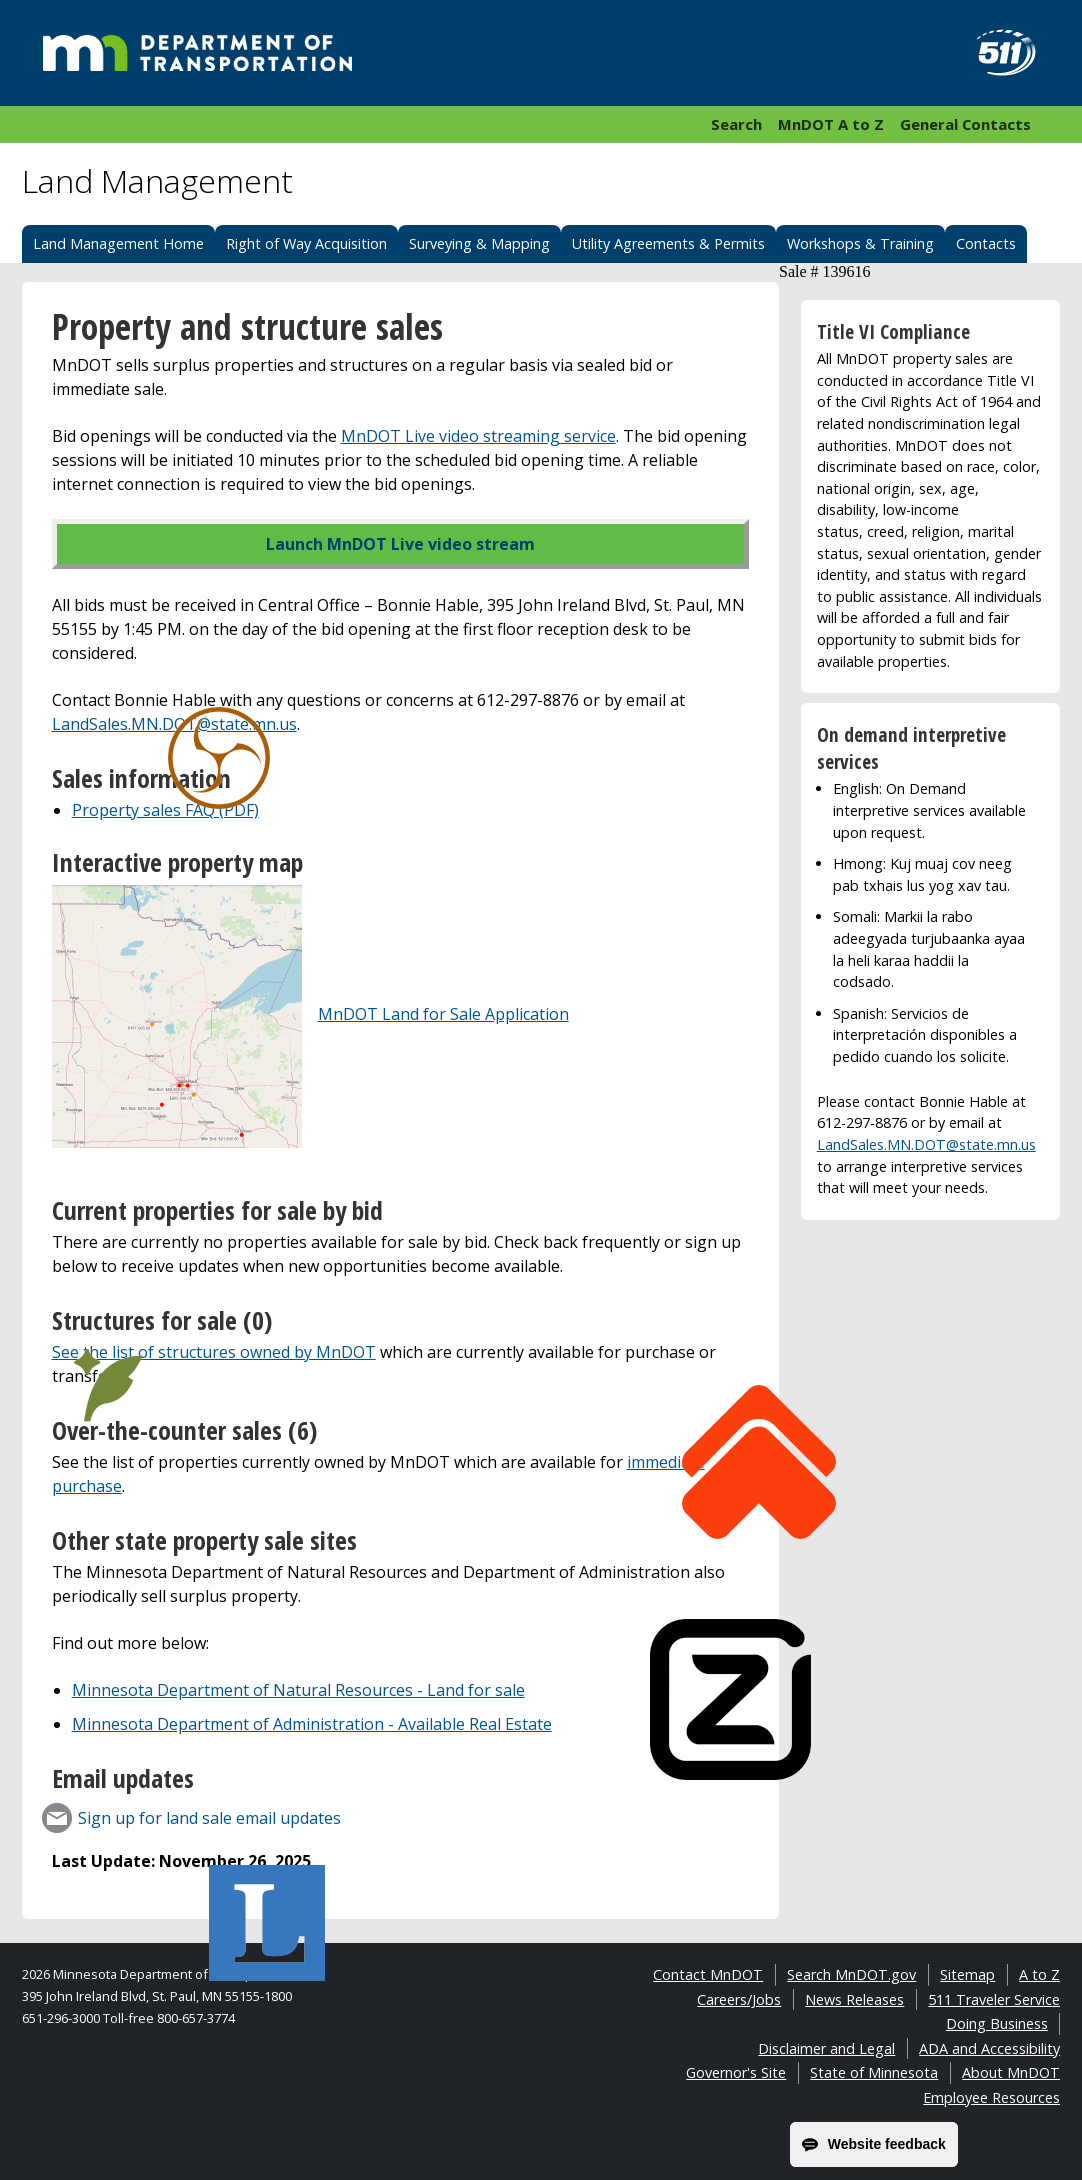 This screenshot has height=2180, width=1082. Describe the element at coordinates (267, 1923) in the screenshot. I see `visit the Lobsters link aggregation site` at that location.